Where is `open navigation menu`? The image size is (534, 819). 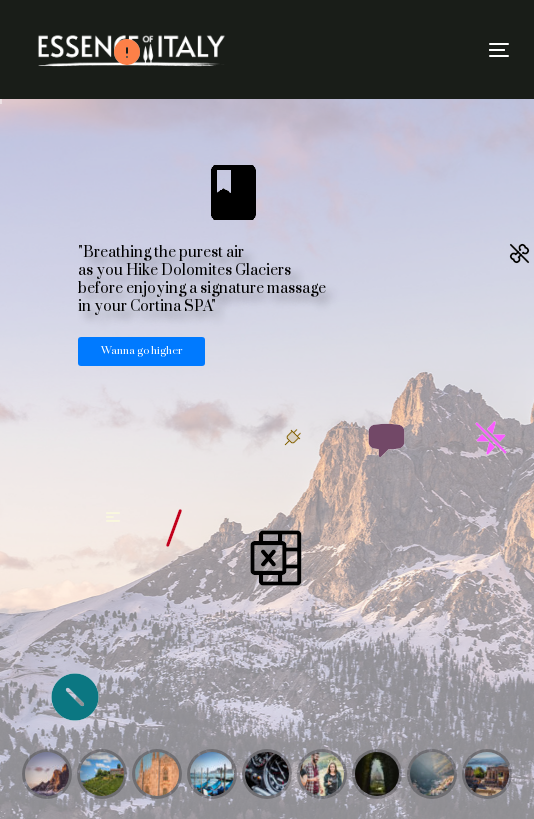 open navigation menu is located at coordinates (113, 517).